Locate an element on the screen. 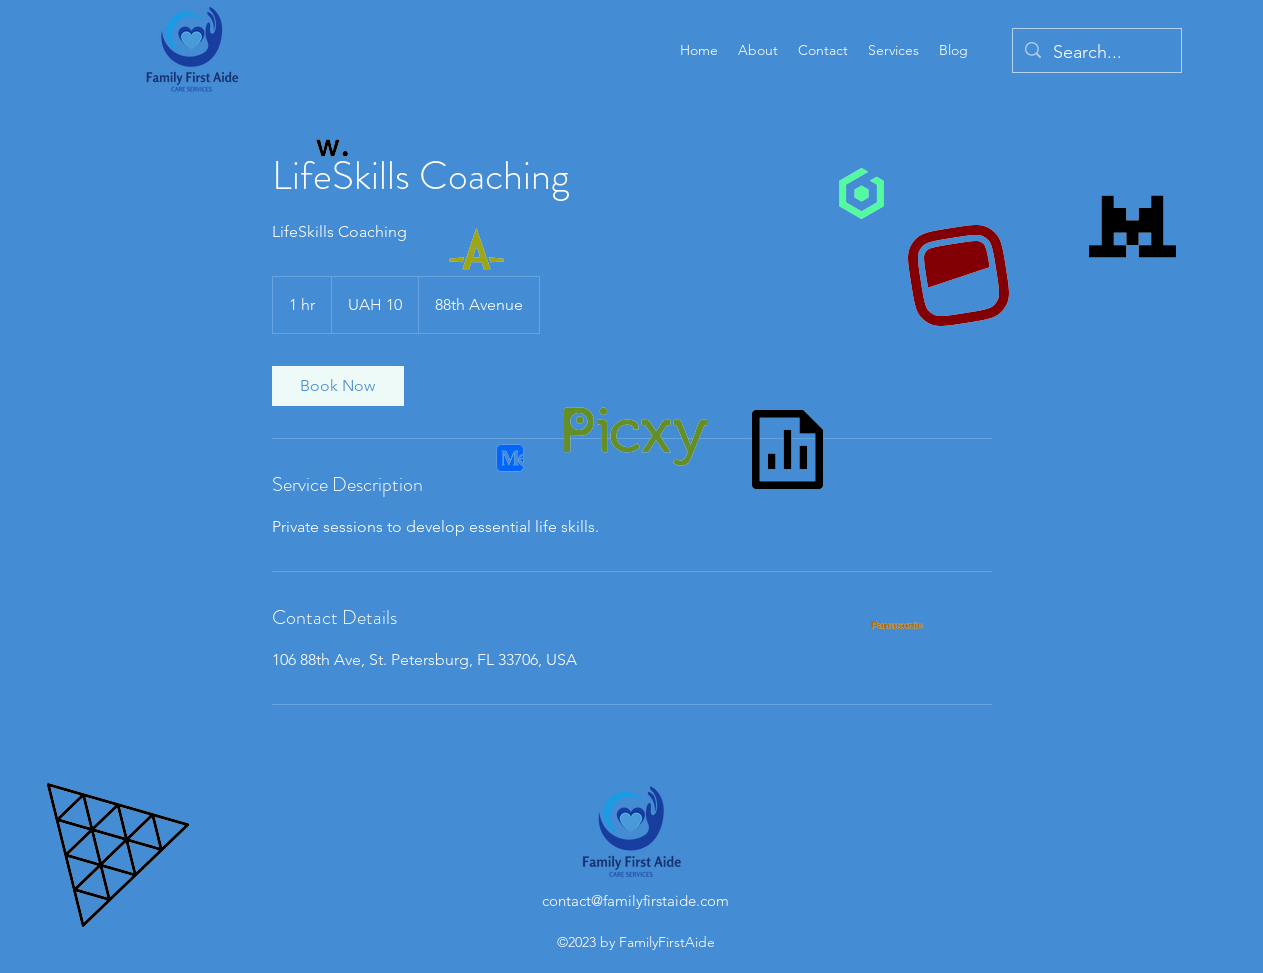 Image resolution: width=1263 pixels, height=973 pixels. panasonic brand logo is located at coordinates (897, 625).